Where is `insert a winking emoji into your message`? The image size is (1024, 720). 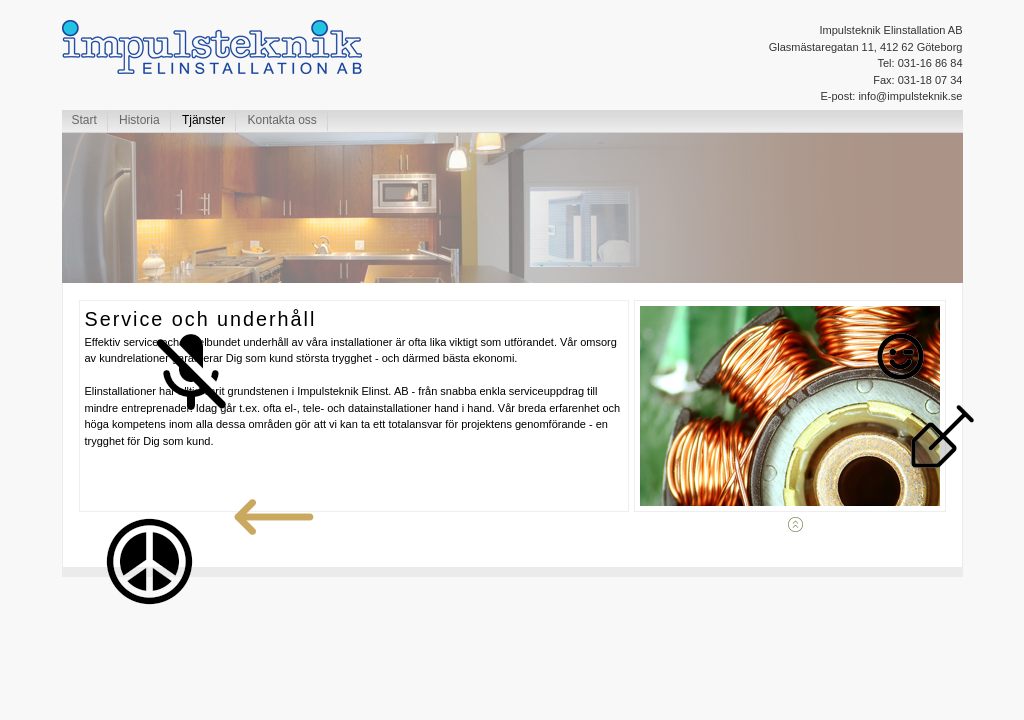 insert a winking emoji into your message is located at coordinates (900, 356).